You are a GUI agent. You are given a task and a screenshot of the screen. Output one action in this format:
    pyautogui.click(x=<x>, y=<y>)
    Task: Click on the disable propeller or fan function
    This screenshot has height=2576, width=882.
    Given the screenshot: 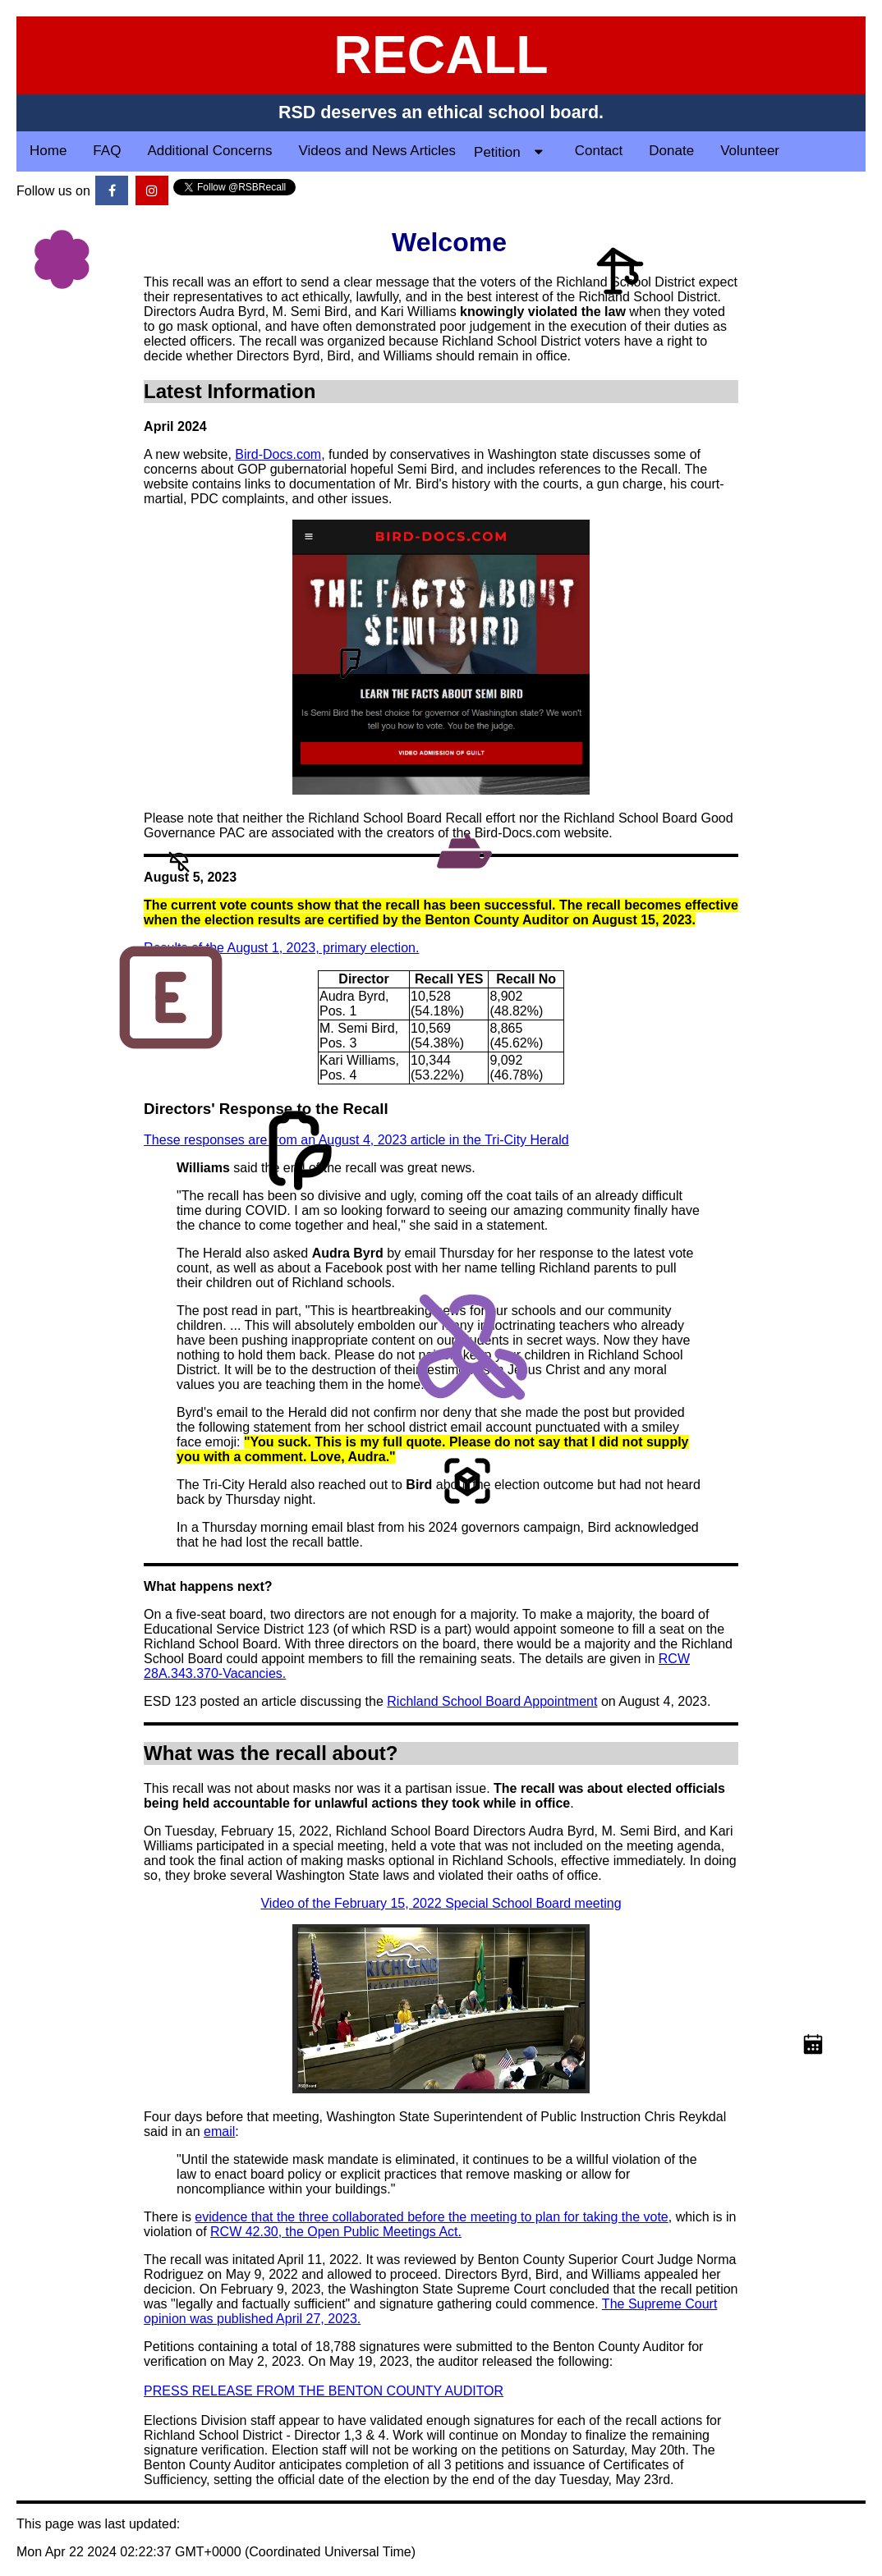 What is the action you would take?
    pyautogui.click(x=472, y=1347)
    